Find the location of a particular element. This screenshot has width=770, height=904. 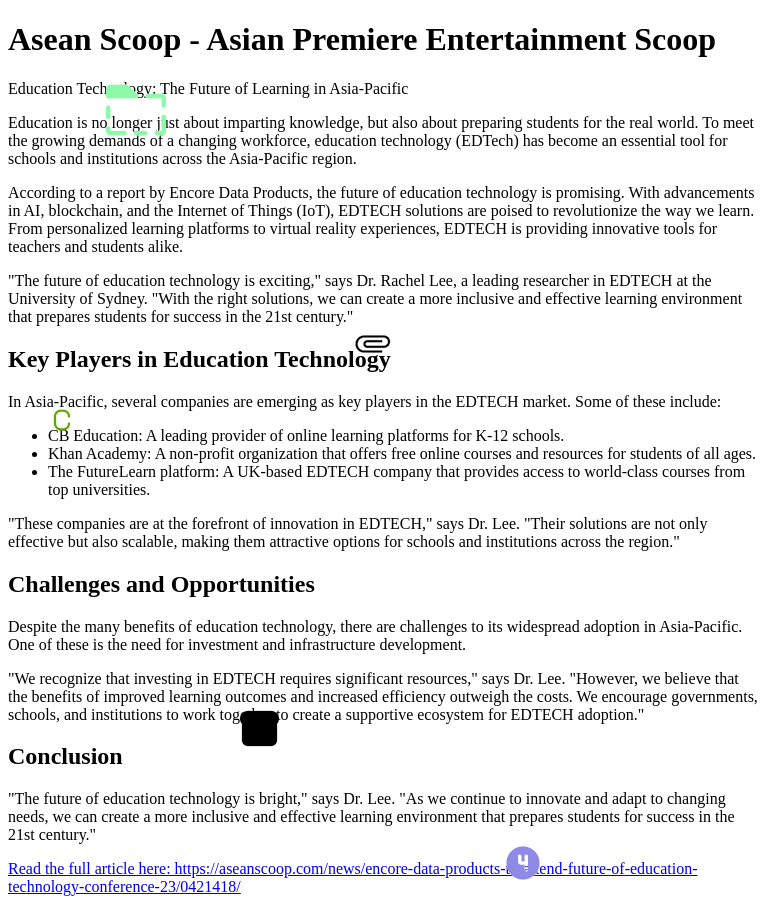

indicates a "C" grade or rating is located at coordinates (62, 420).